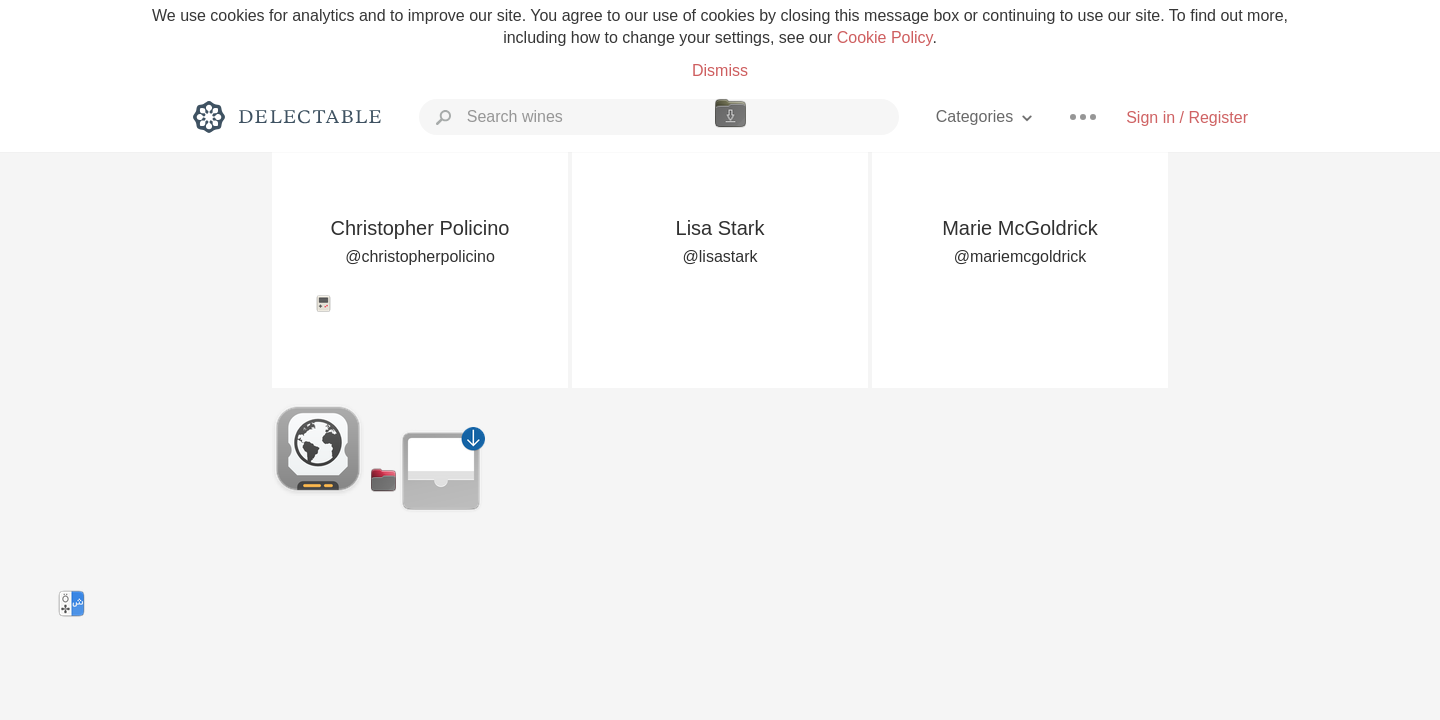 This screenshot has width=1440, height=720. Describe the element at coordinates (323, 303) in the screenshot. I see `open the games app or game store` at that location.